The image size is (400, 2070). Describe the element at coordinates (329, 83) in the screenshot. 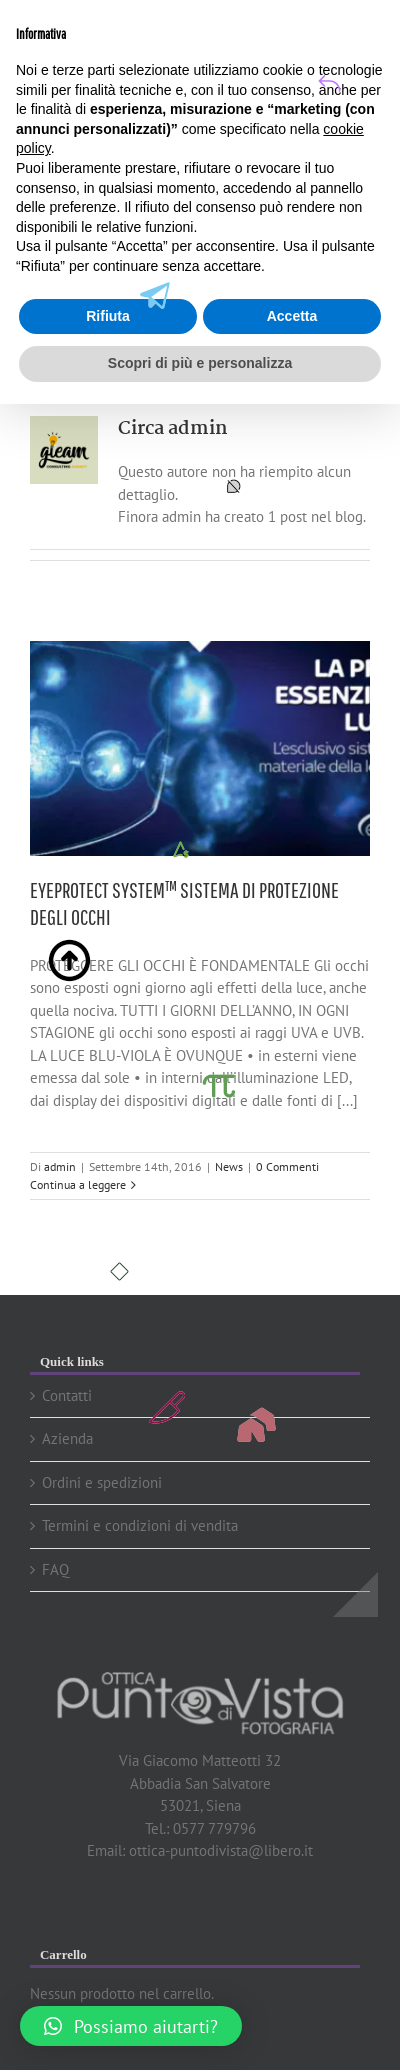

I see `reply to a message` at that location.